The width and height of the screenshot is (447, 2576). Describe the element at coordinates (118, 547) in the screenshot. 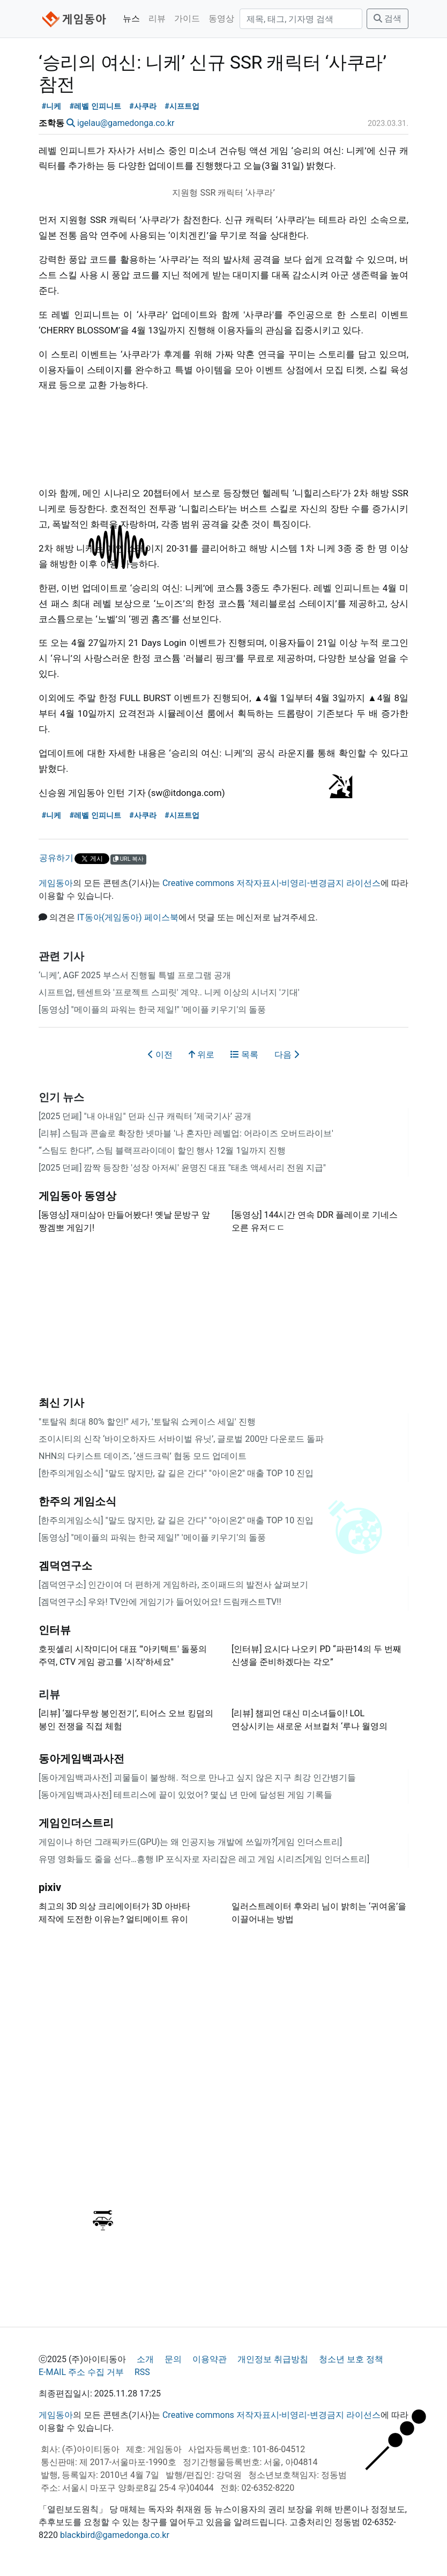

I see `adjust audio amplitude or volume levels` at that location.